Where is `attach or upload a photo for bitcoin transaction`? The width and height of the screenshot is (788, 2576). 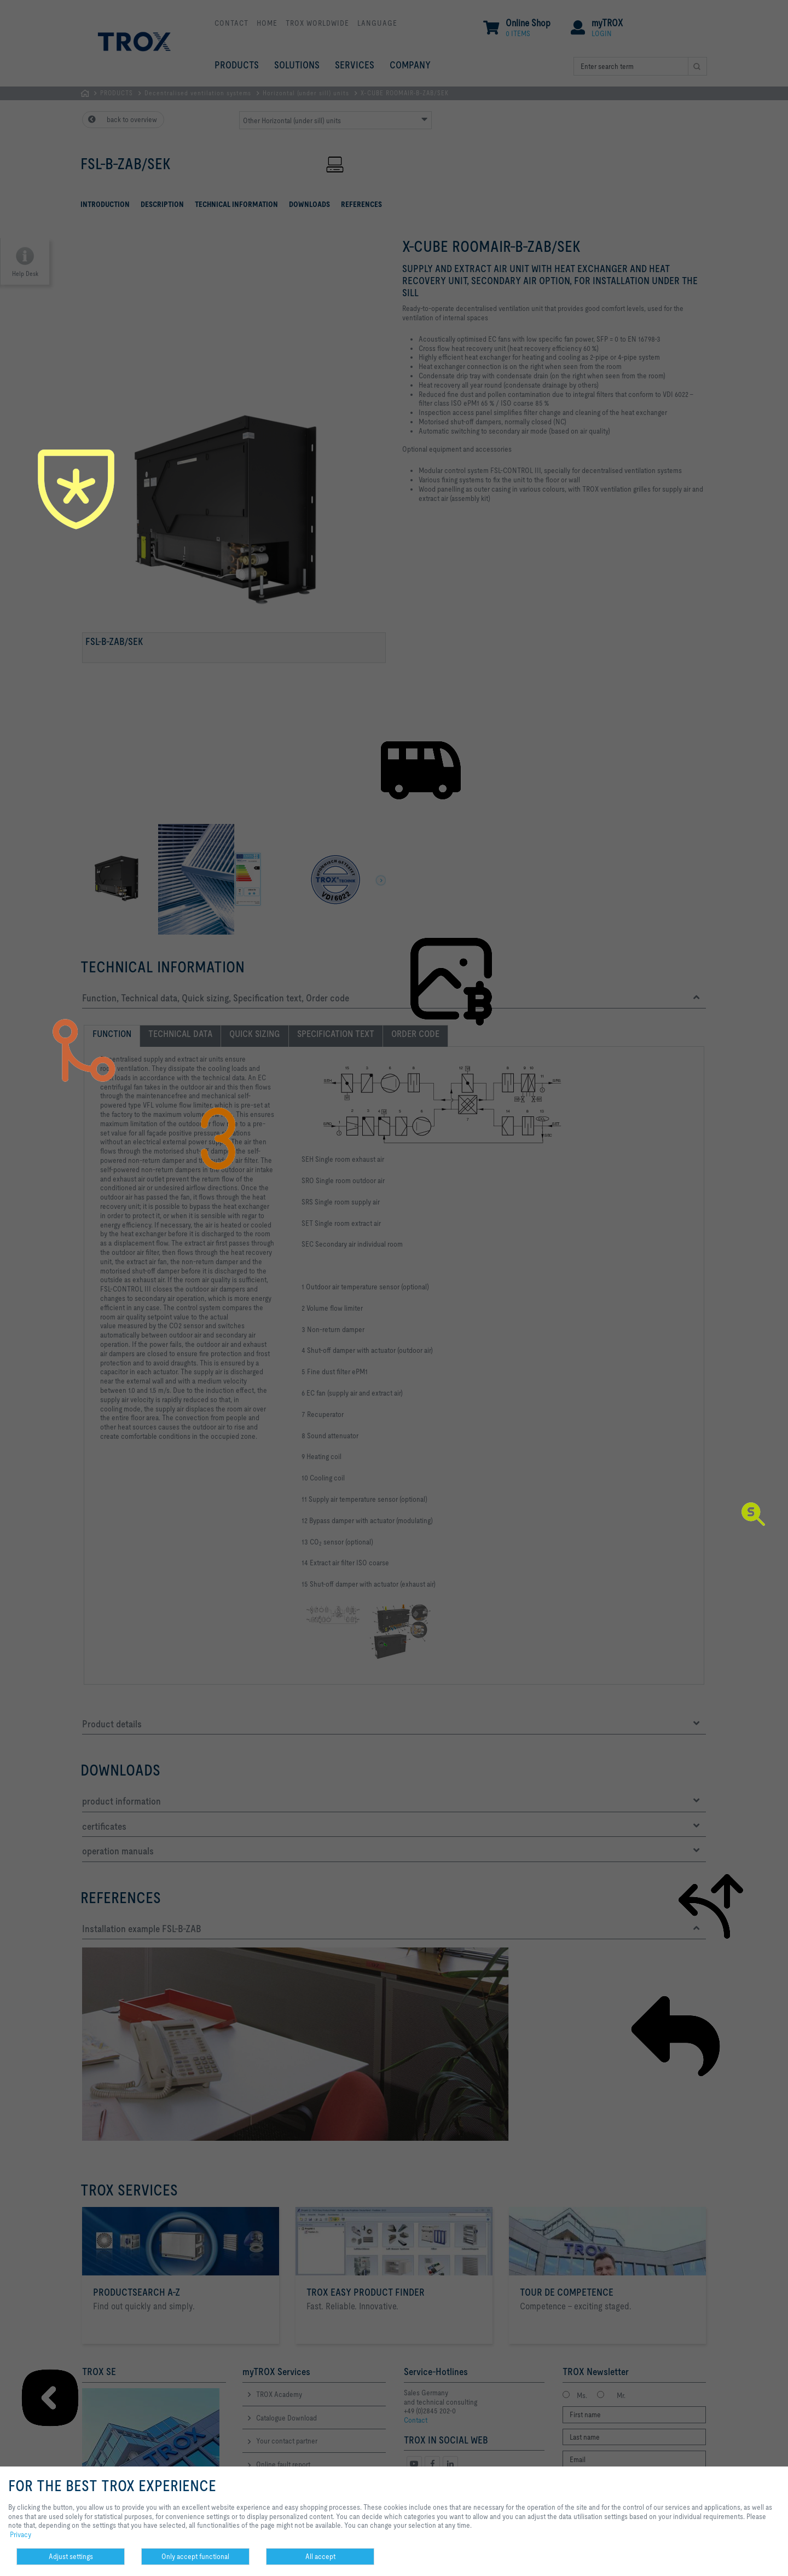
attach or upload a photo for bitcoin transaction is located at coordinates (451, 978).